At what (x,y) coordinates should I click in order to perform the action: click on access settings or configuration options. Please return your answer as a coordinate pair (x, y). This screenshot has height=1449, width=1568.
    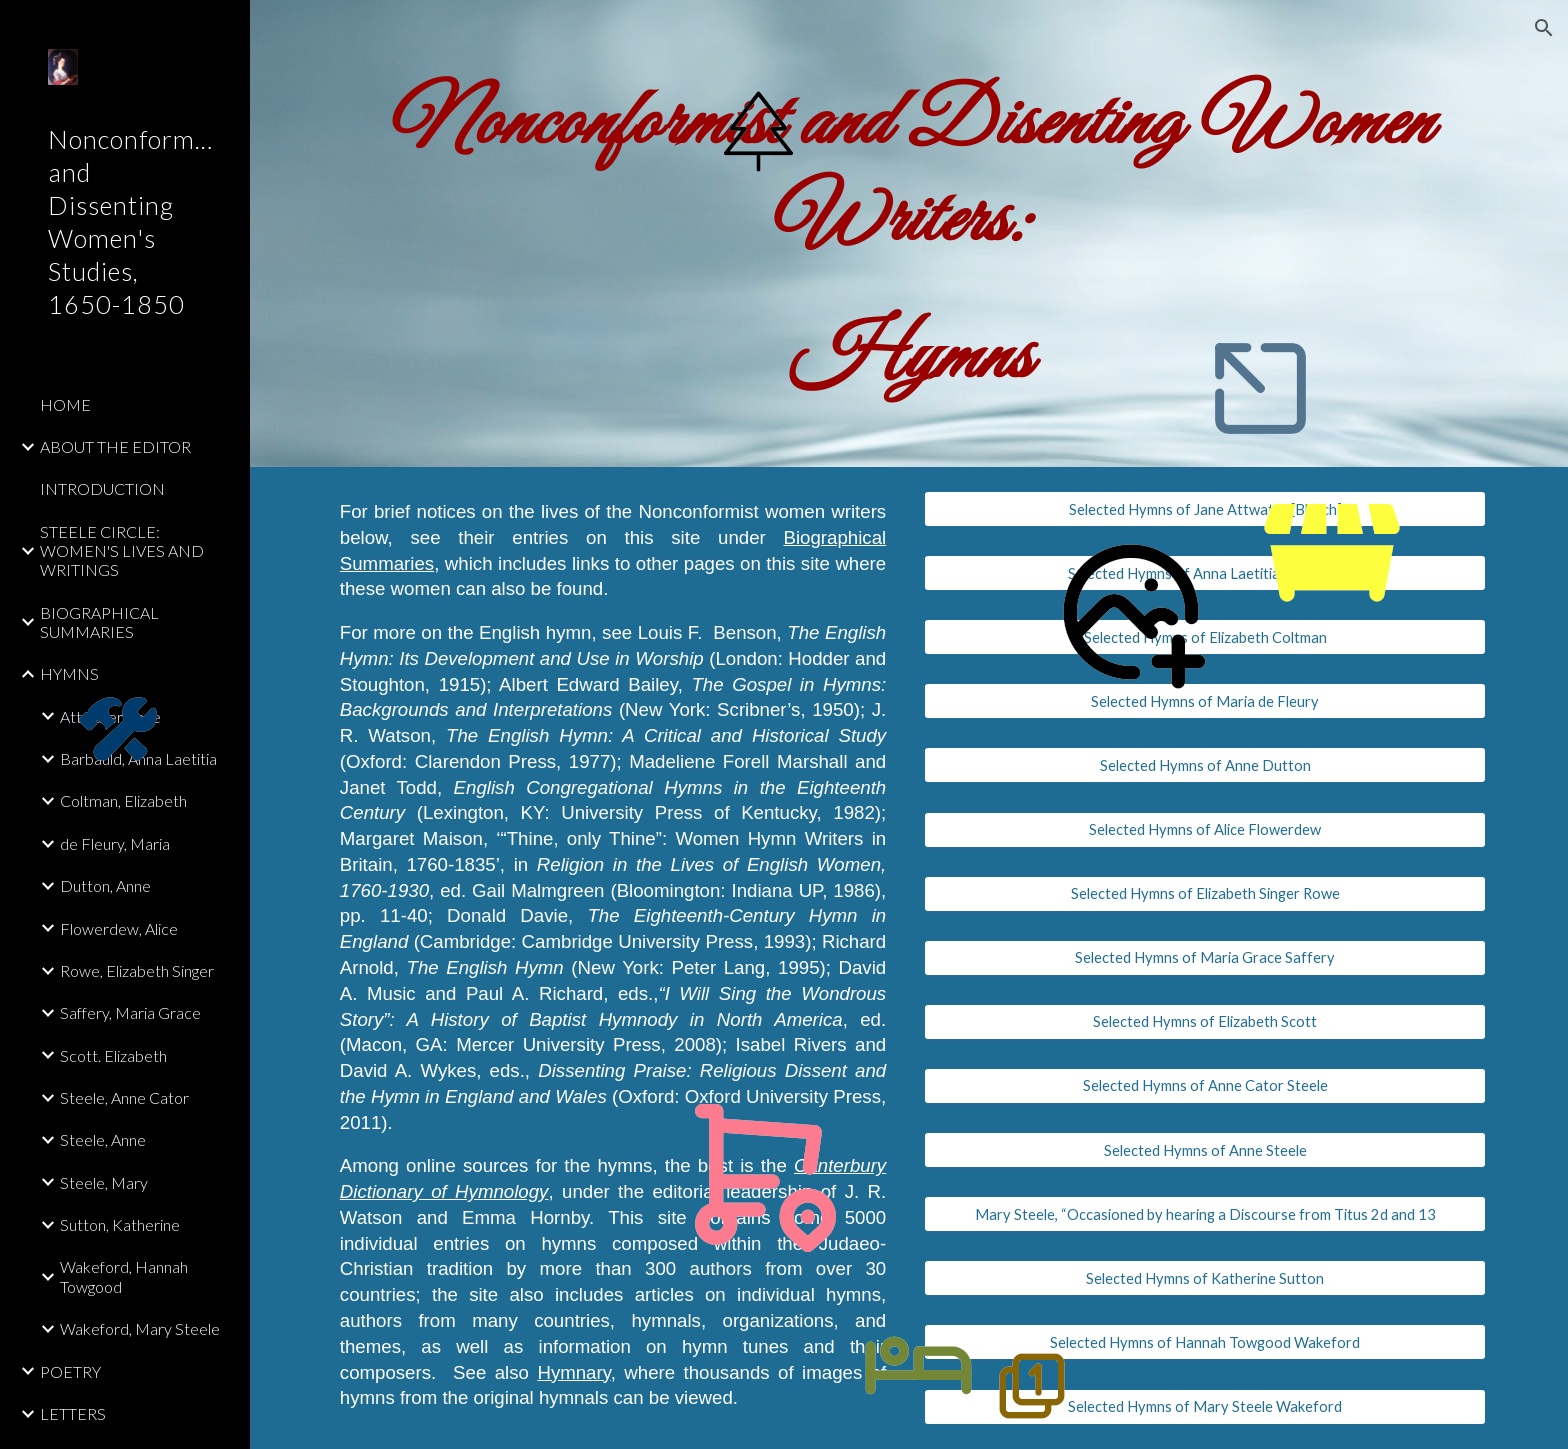
    Looking at the image, I should click on (118, 729).